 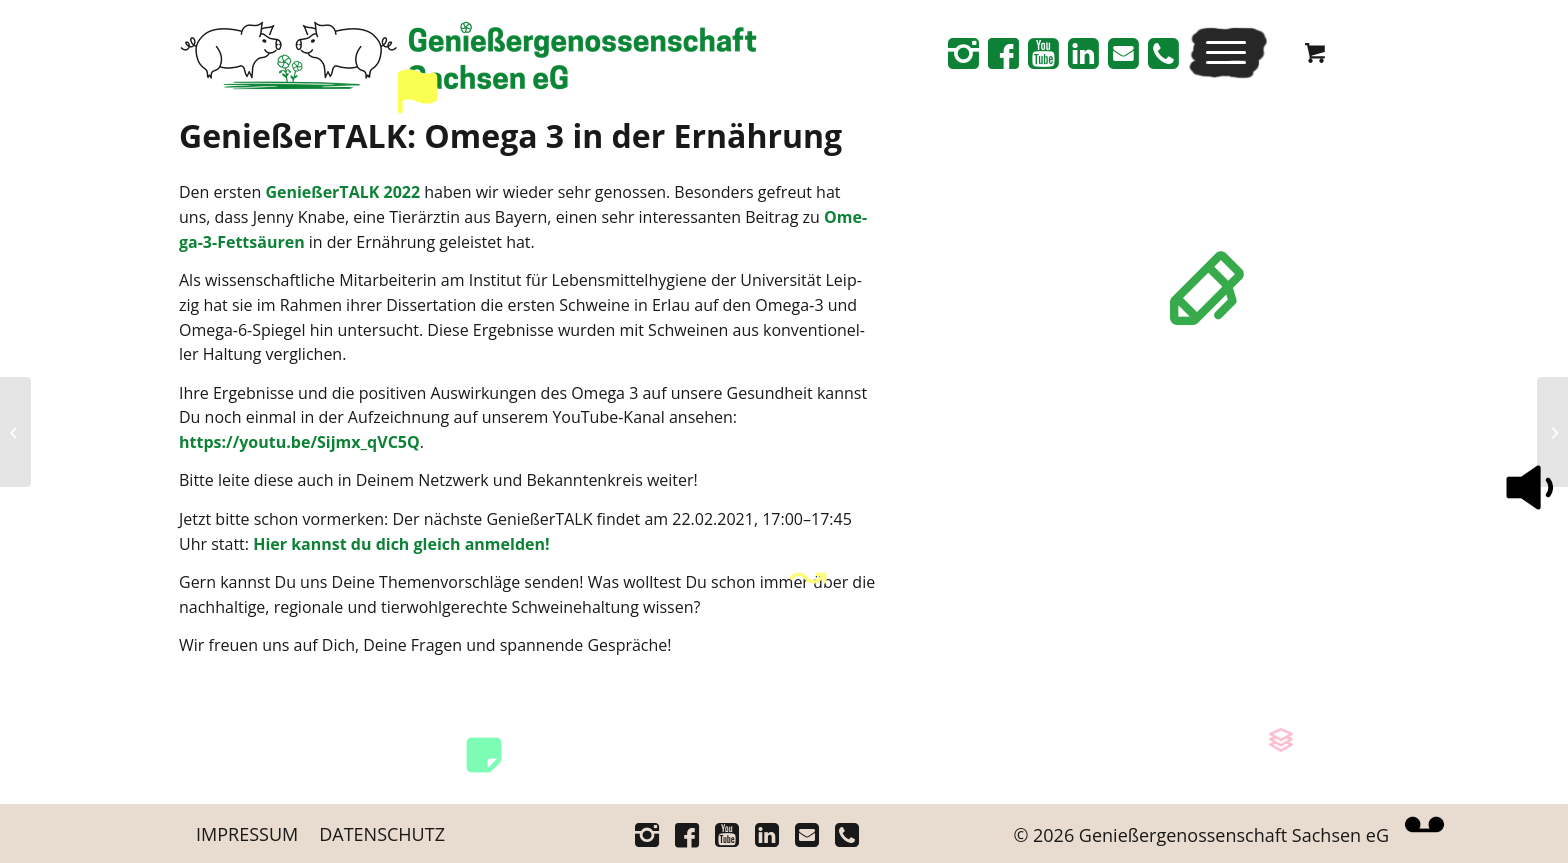 What do you see at coordinates (484, 755) in the screenshot?
I see `create a new note` at bounding box center [484, 755].